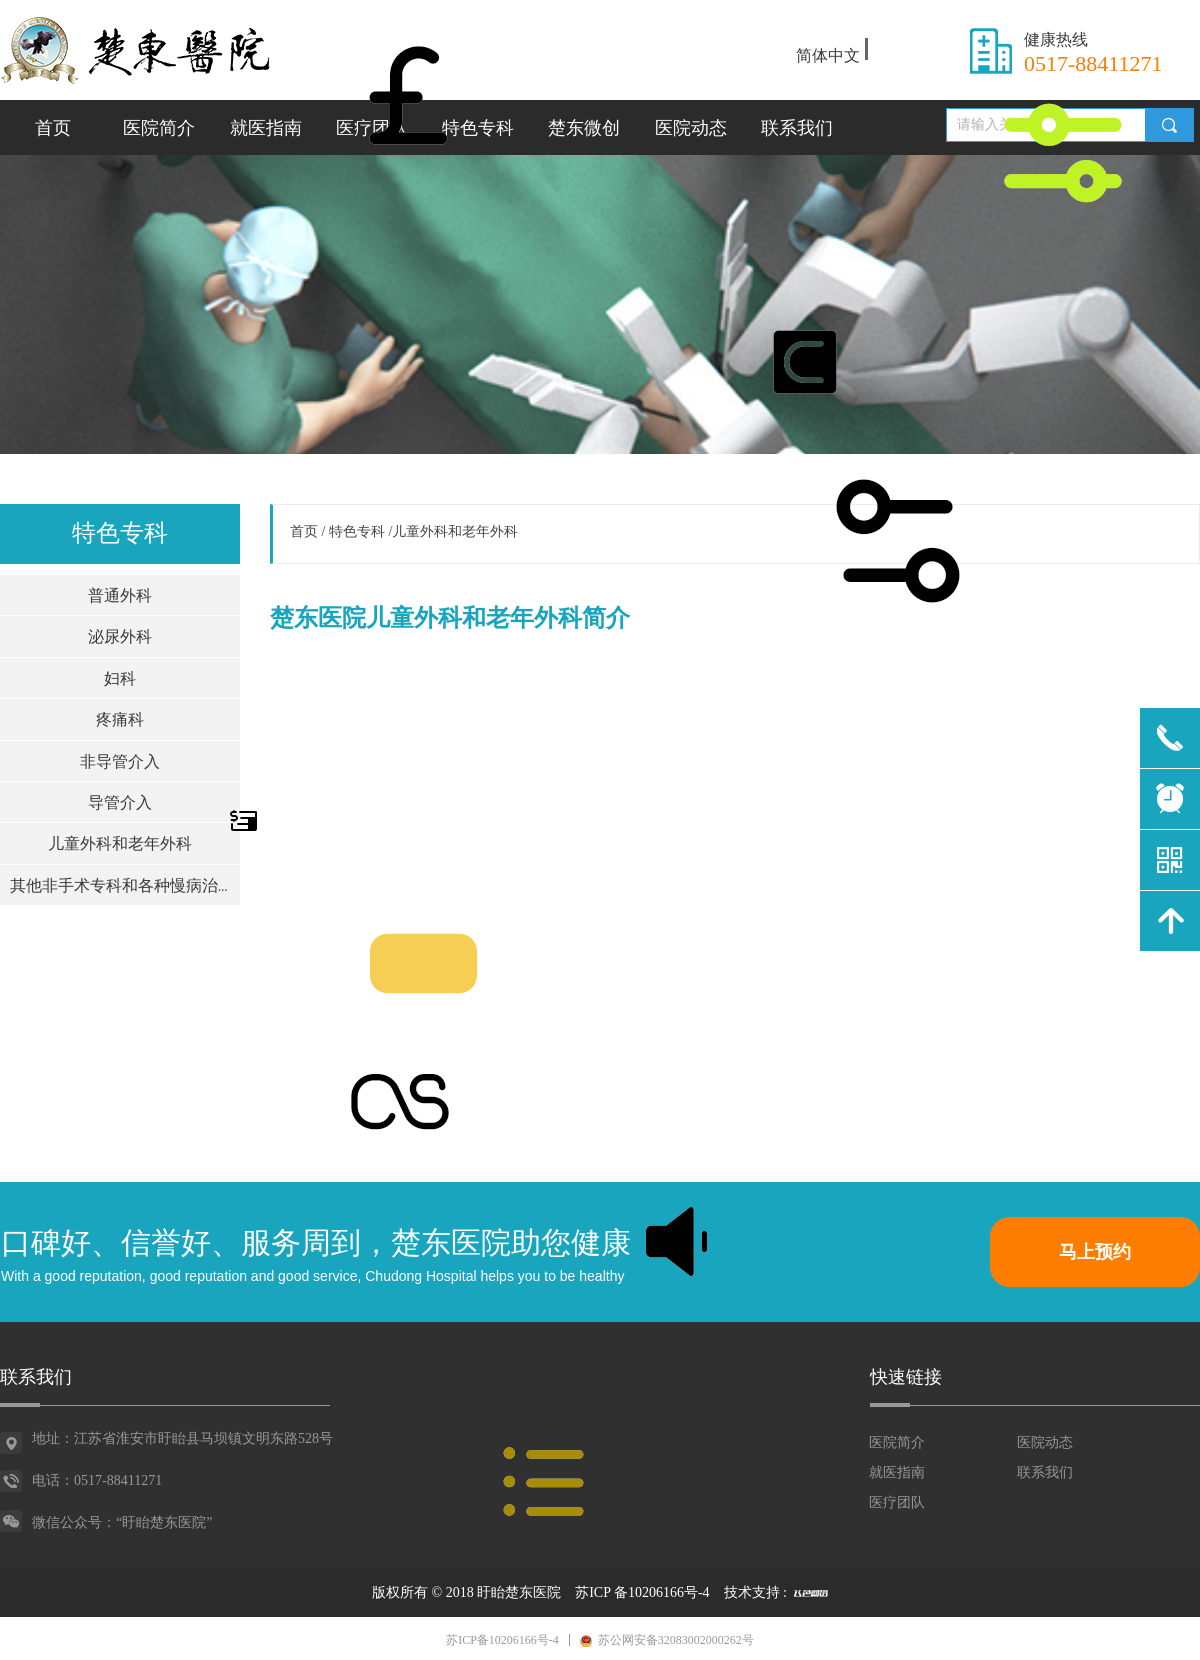  What do you see at coordinates (423, 963) in the screenshot?
I see `crop image to 16:9 aspect ratio` at bounding box center [423, 963].